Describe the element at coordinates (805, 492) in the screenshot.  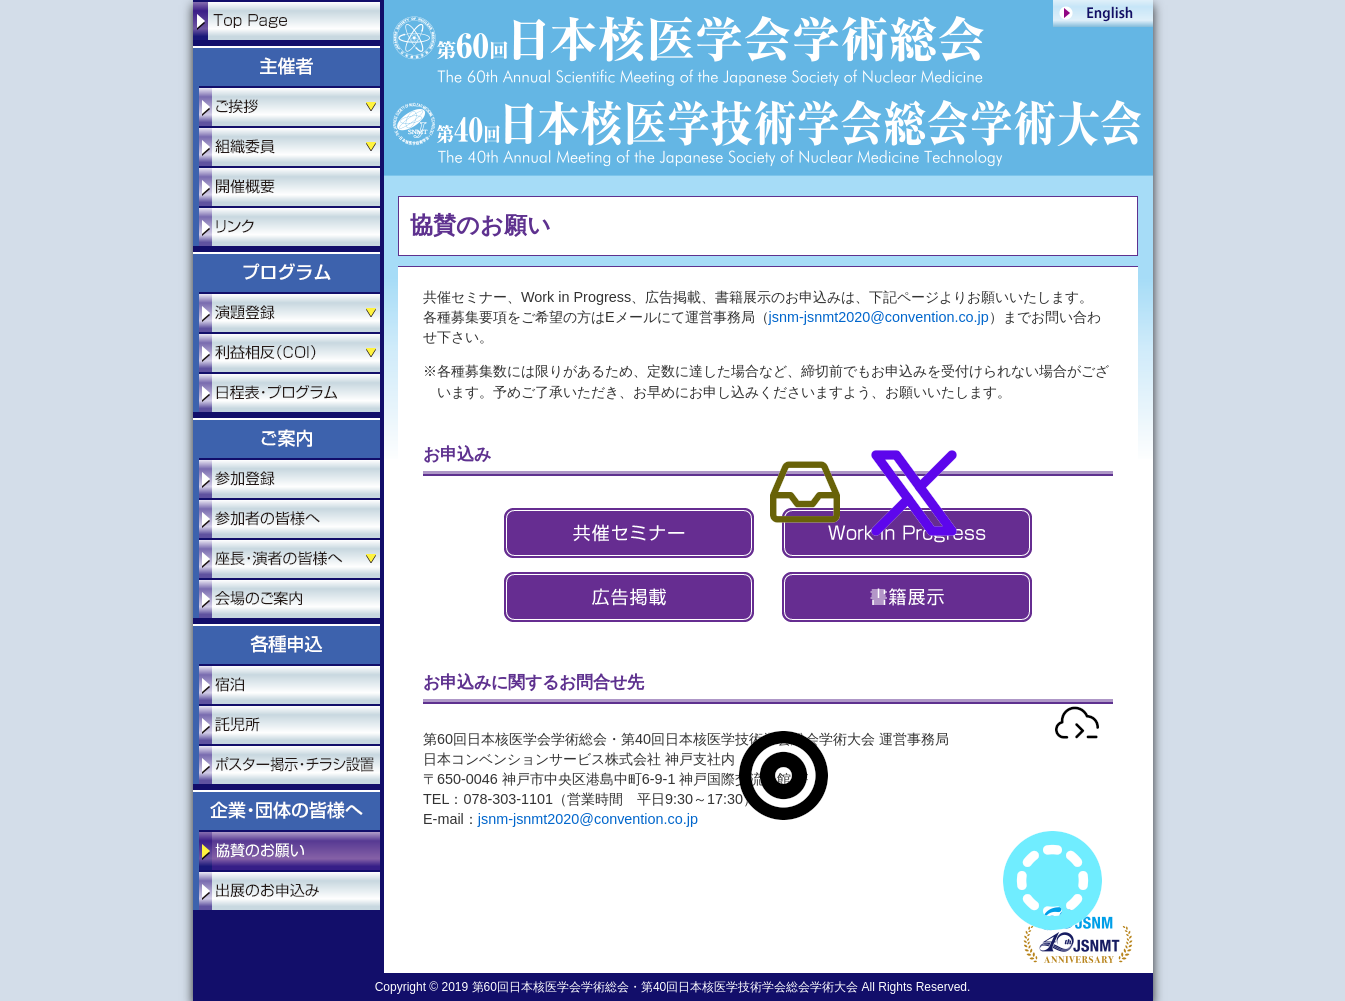
I see `view your inbox` at that location.